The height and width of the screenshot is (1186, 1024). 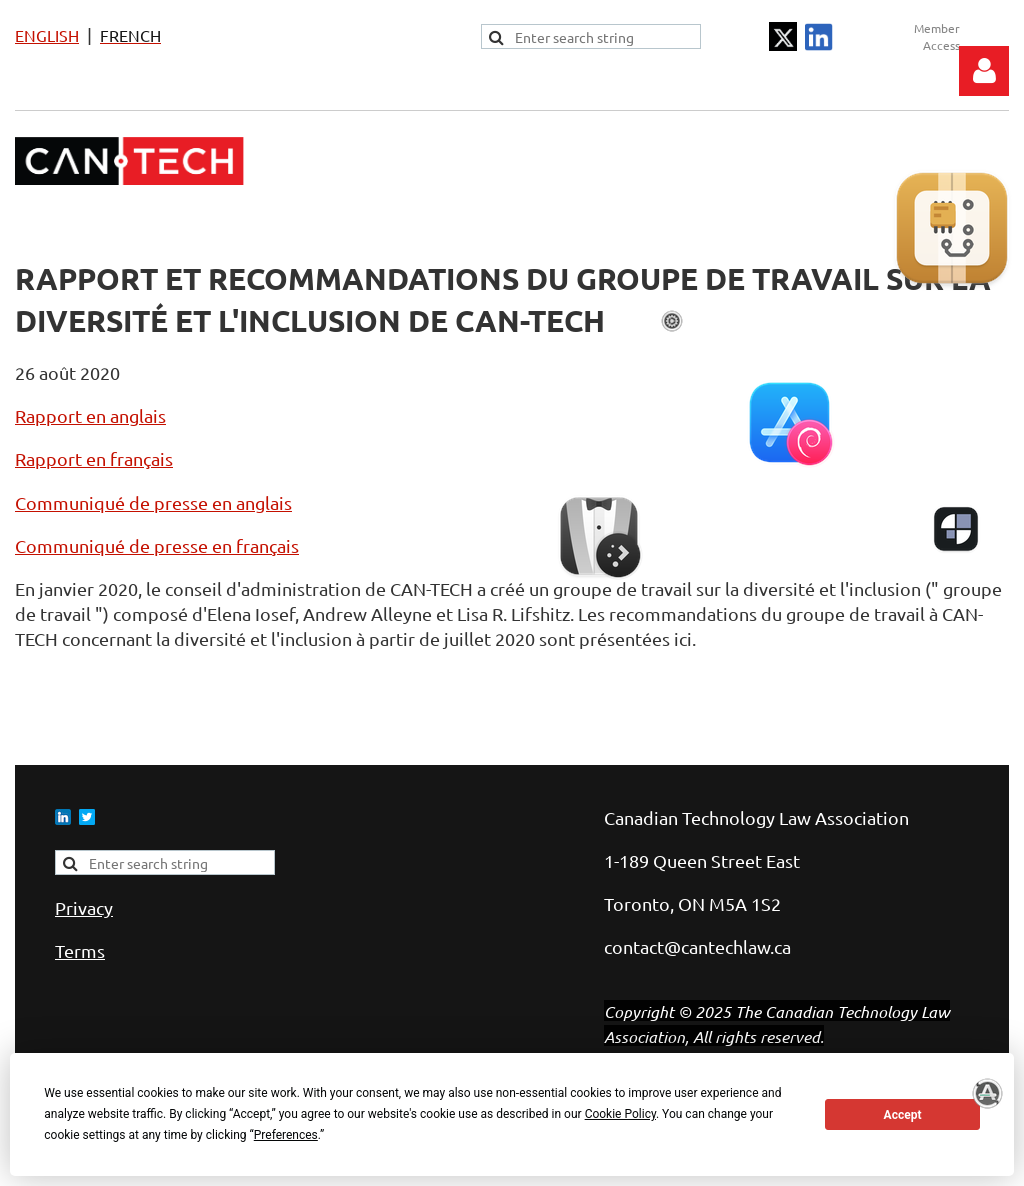 I want to click on open the debian software center, so click(x=789, y=422).